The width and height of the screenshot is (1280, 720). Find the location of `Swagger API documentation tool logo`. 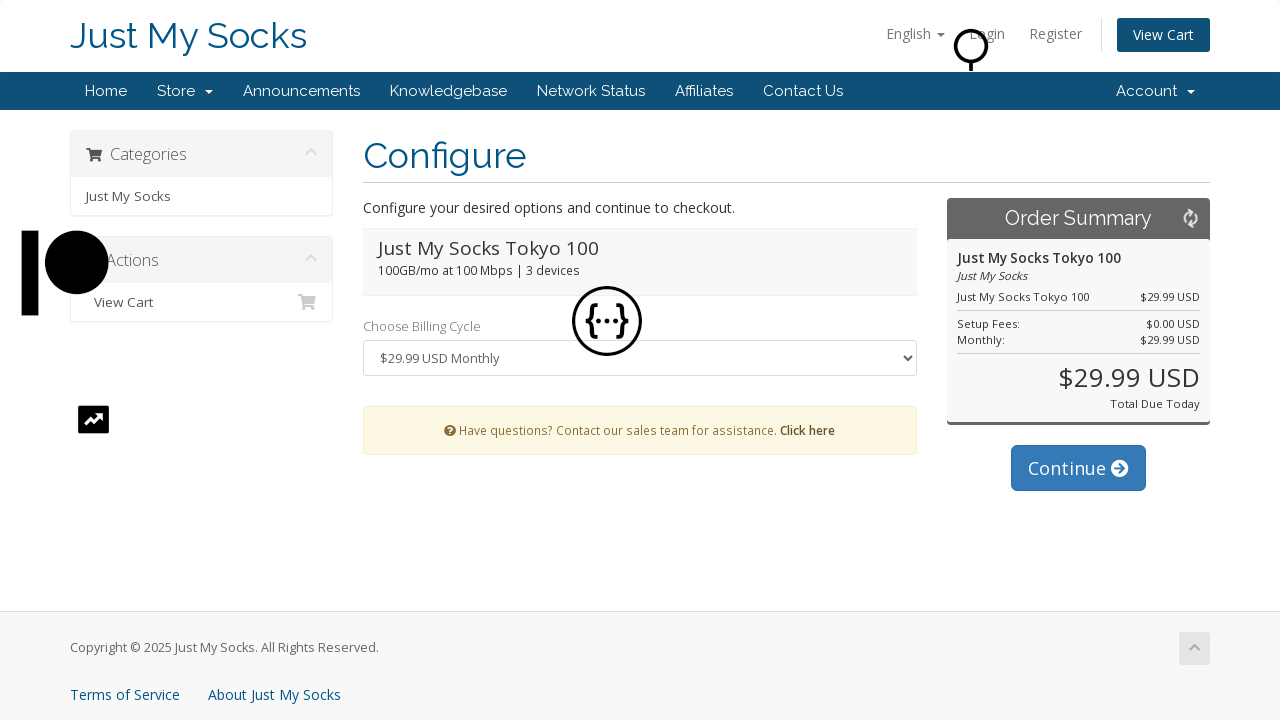

Swagger API documentation tool logo is located at coordinates (607, 321).